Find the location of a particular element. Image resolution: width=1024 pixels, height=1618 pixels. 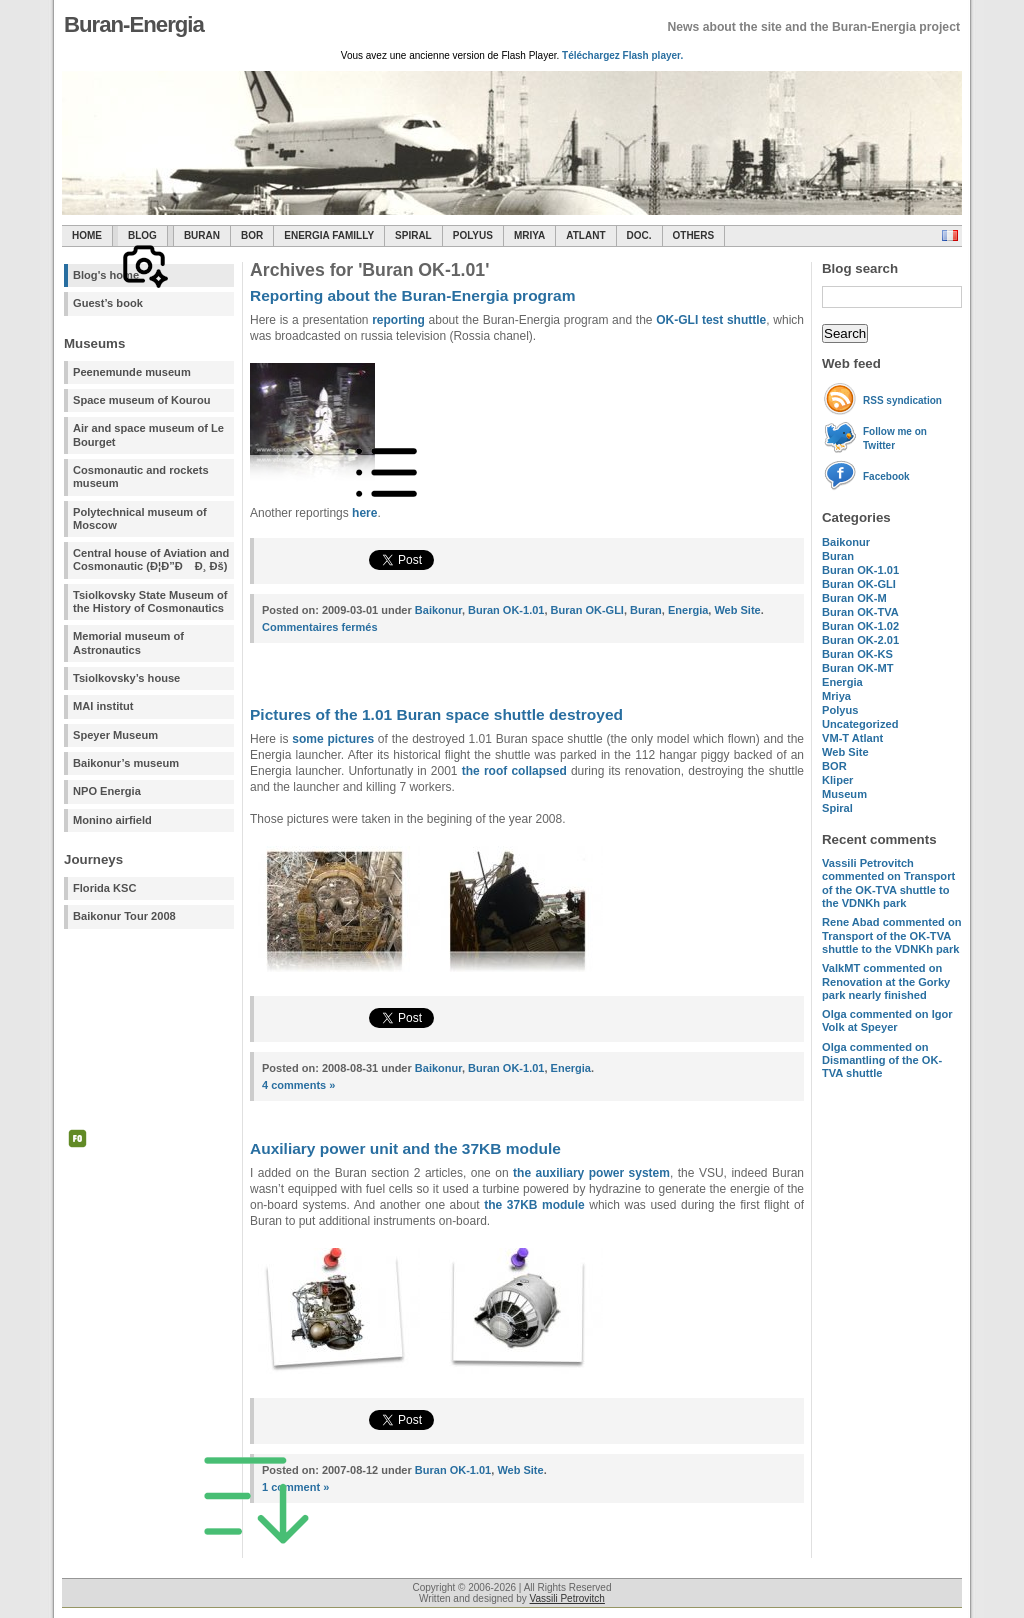

view items in list format is located at coordinates (386, 472).